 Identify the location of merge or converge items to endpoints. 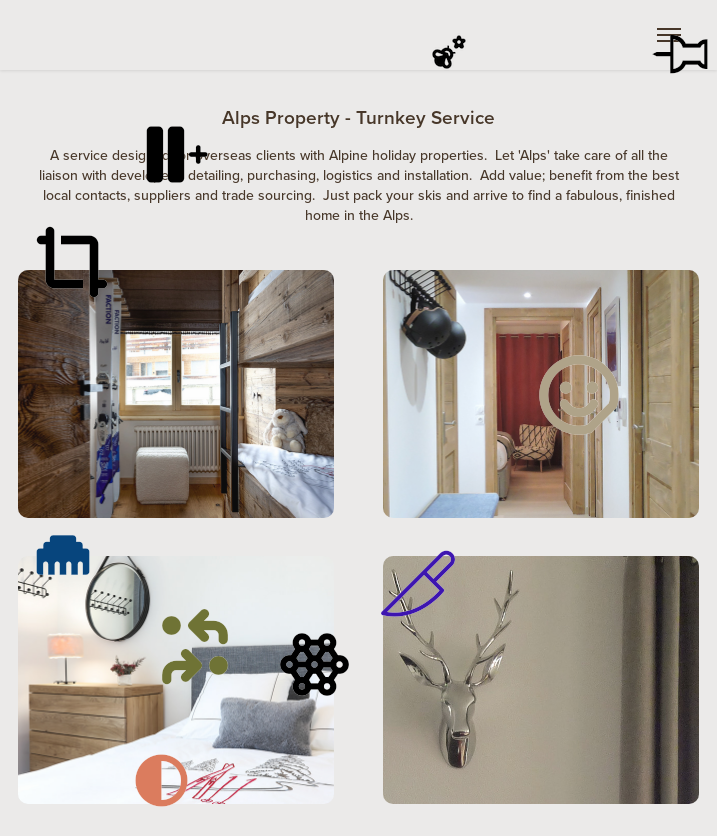
(195, 649).